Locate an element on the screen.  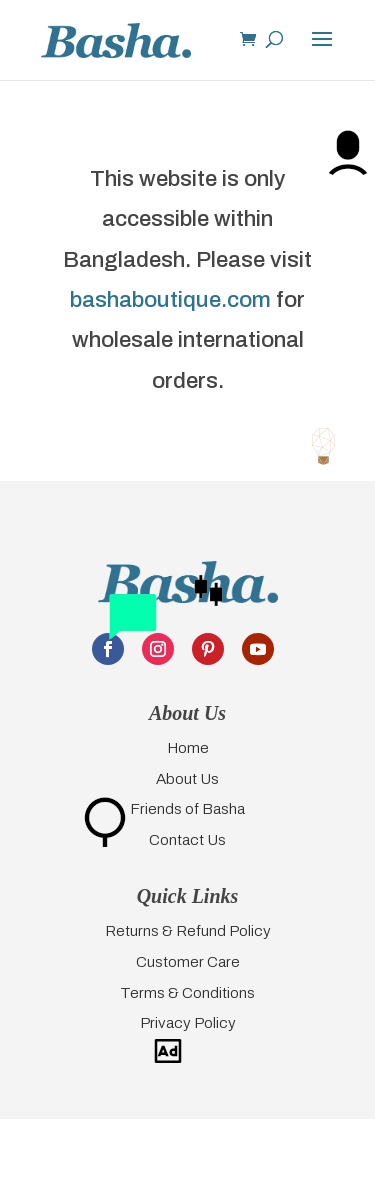
open chat or messaging is located at coordinates (133, 615).